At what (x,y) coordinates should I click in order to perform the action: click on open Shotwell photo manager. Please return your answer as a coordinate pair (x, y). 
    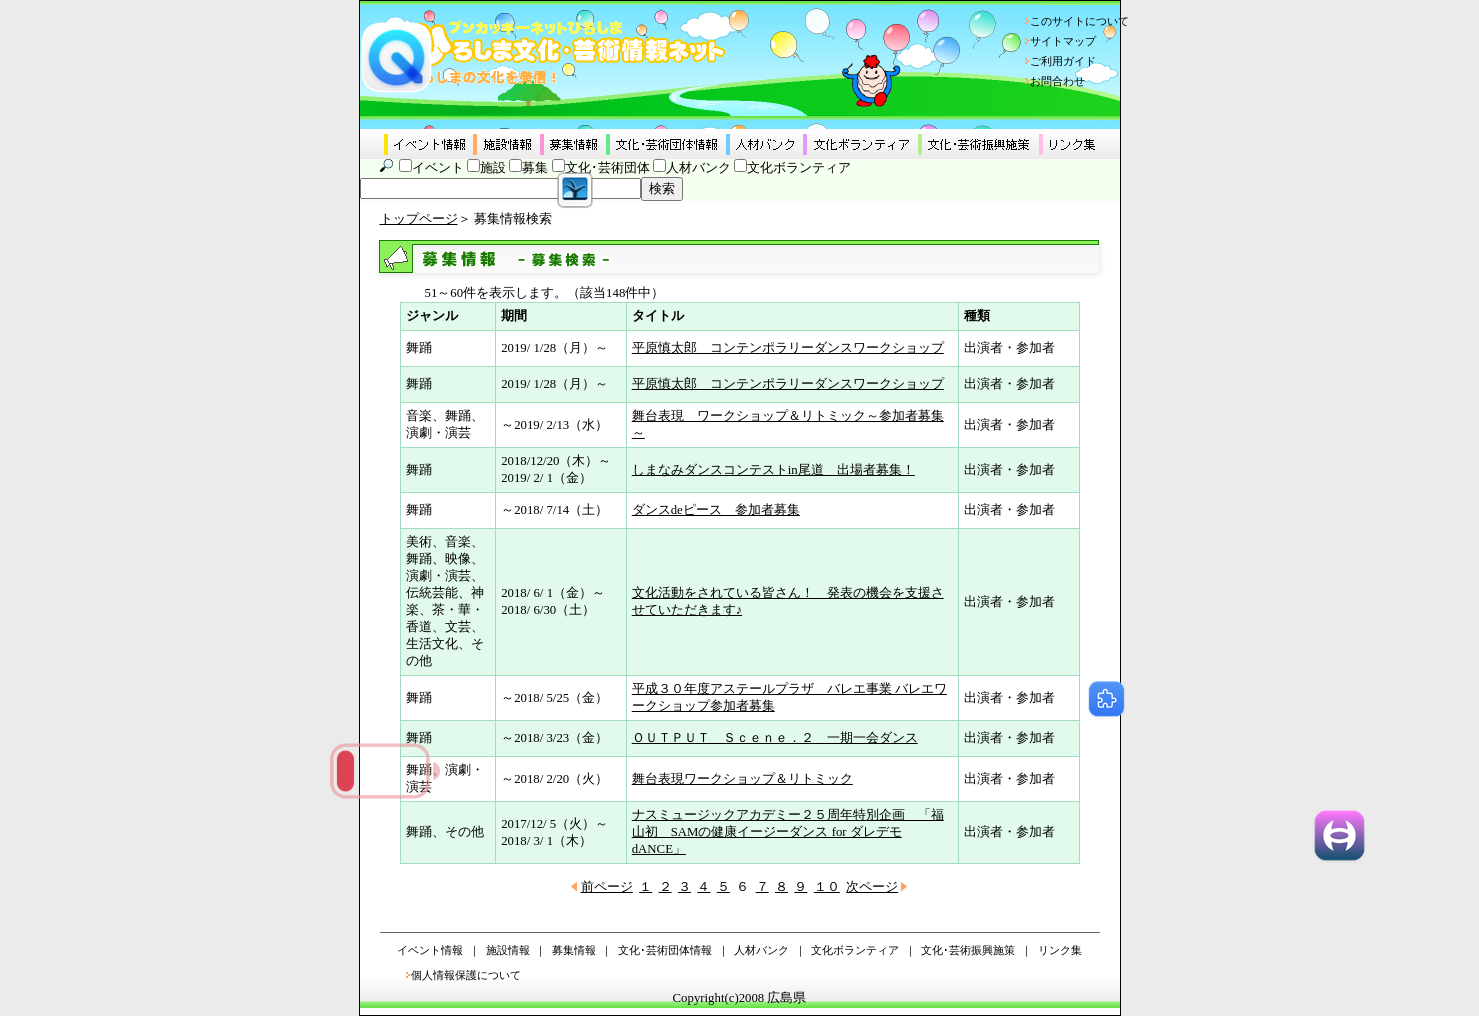
    Looking at the image, I should click on (575, 190).